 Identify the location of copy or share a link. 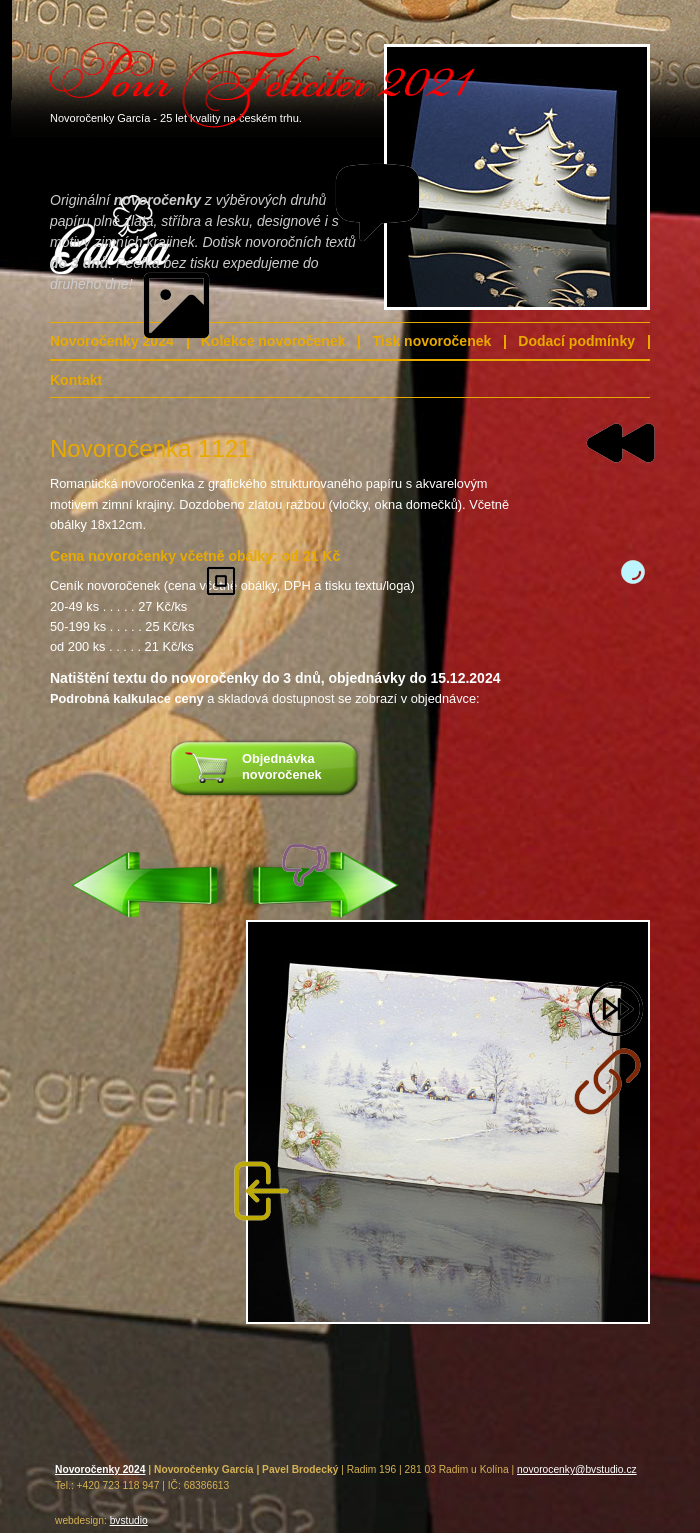
(607, 1081).